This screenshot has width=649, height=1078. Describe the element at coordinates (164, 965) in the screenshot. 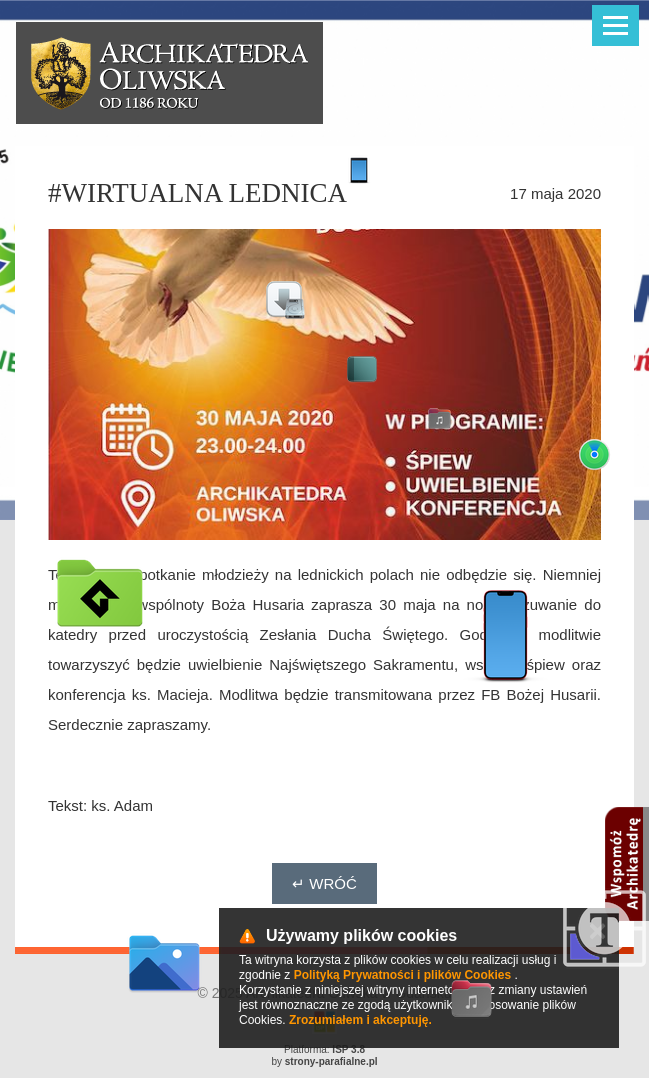

I see `open pictures folder` at that location.